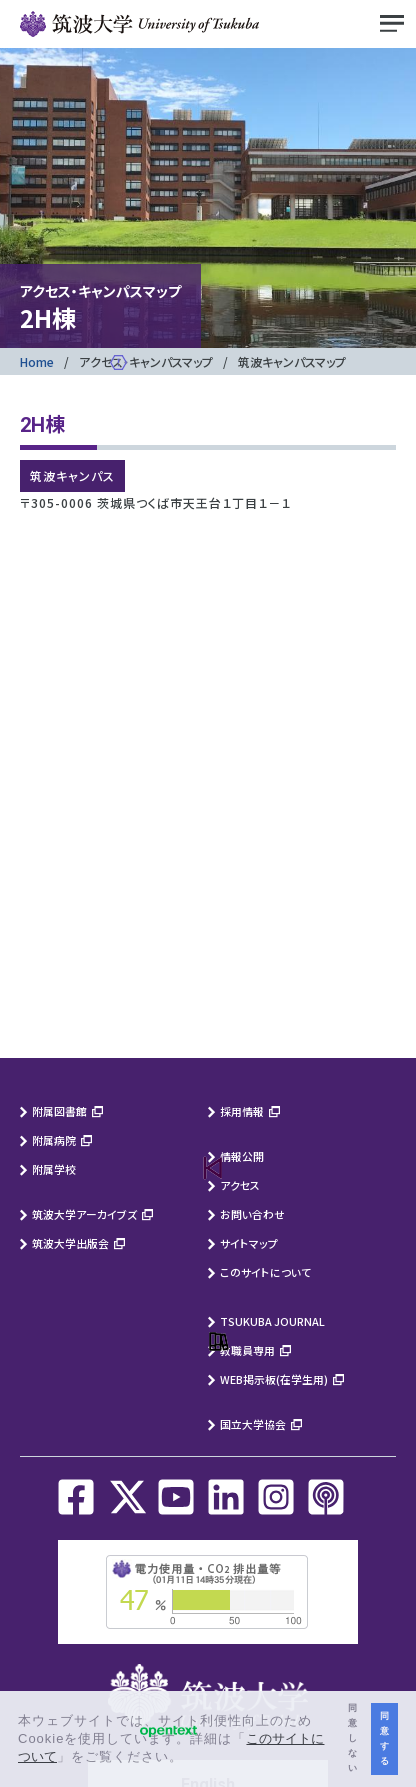 Image resolution: width=416 pixels, height=1787 pixels. I want to click on skip to previous track, so click(212, 1168).